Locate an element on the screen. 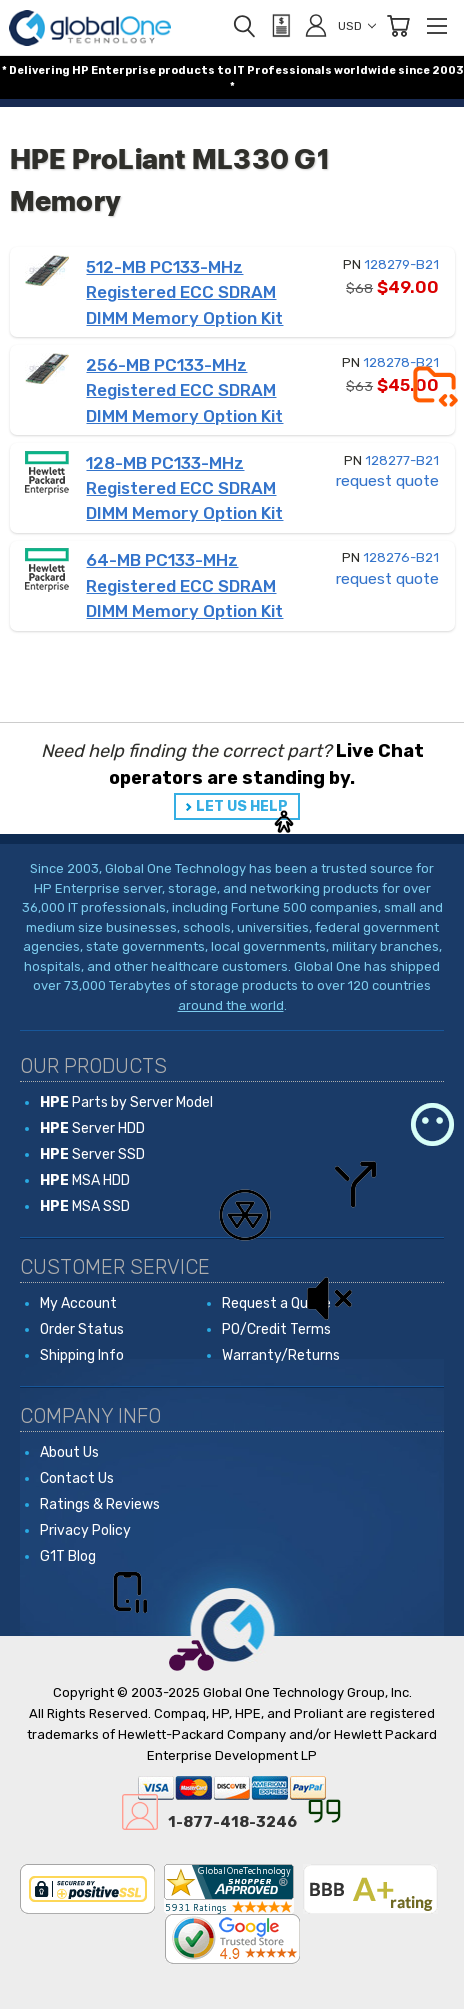 This screenshot has height=2009, width=464. open code projects folder is located at coordinates (434, 385).